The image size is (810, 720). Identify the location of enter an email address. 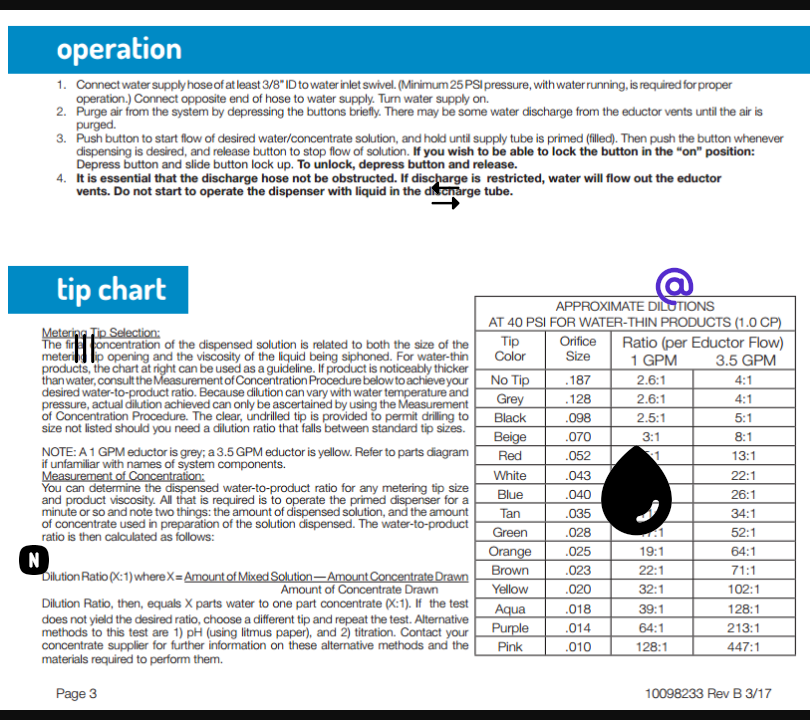
(674, 286).